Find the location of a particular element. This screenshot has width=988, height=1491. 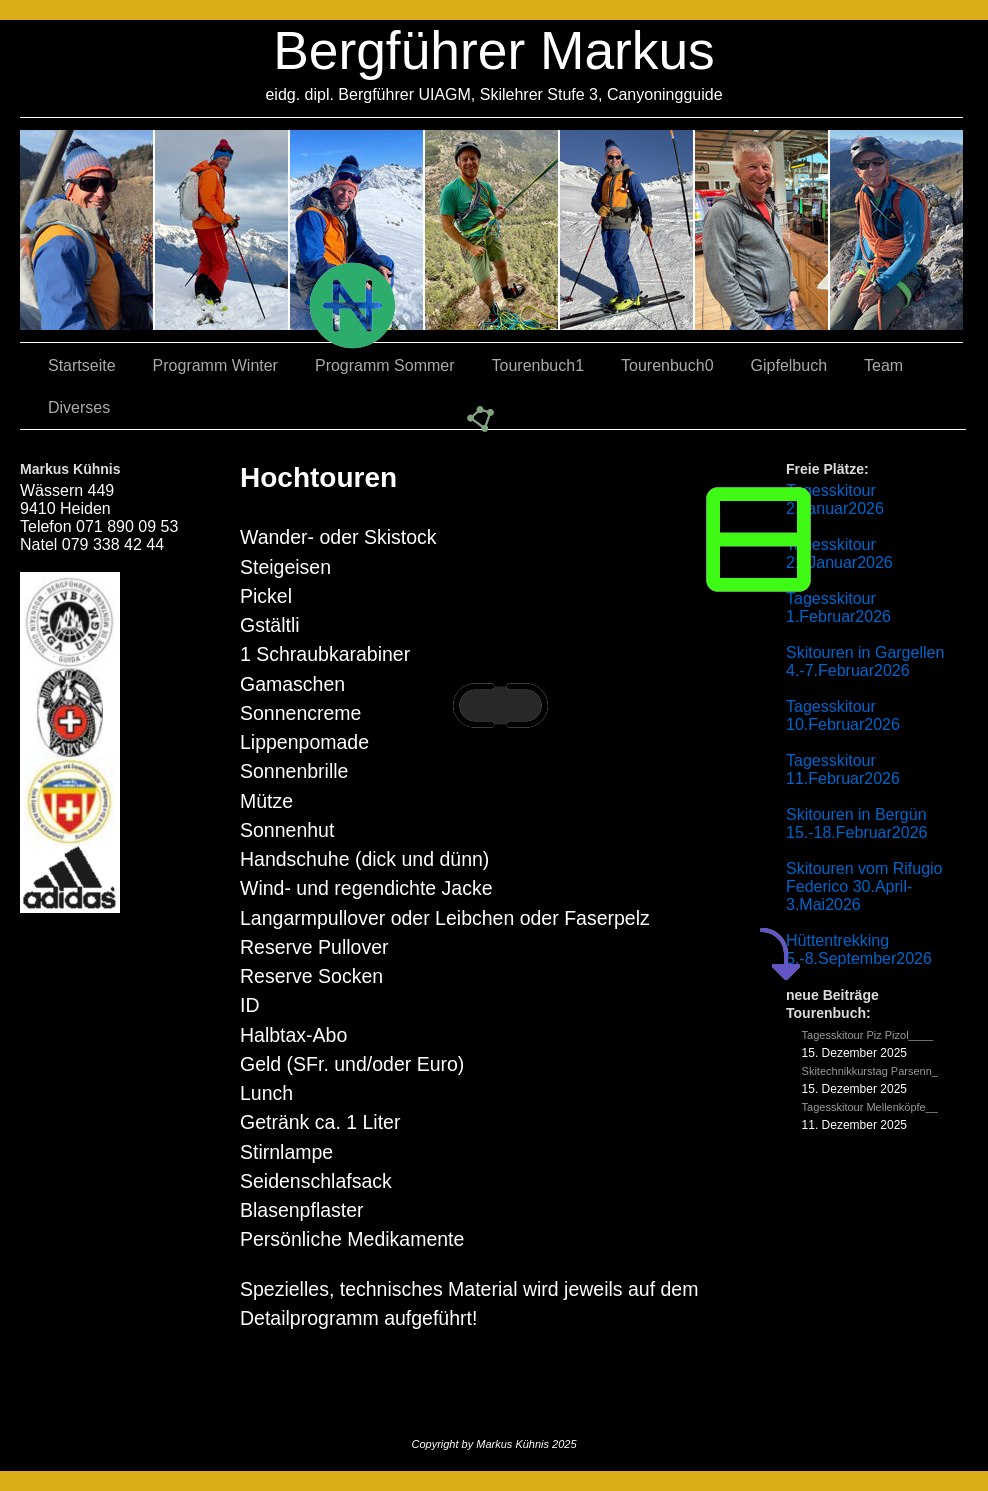

navigate to the next item below is located at coordinates (780, 954).